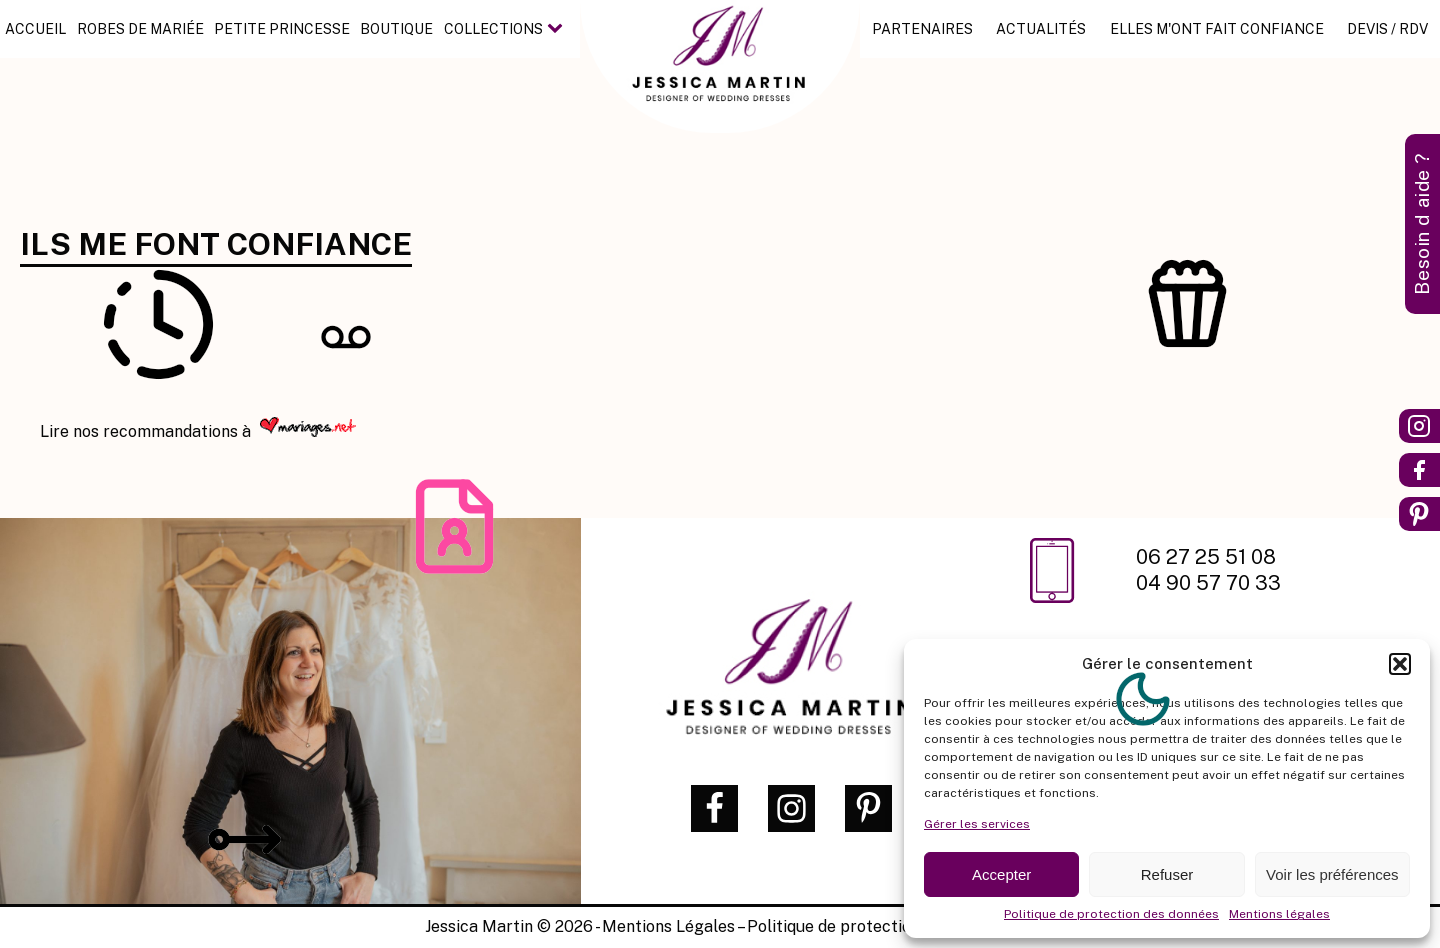 The width and height of the screenshot is (1440, 948). I want to click on access movies or entertainment content, so click(1187, 303).